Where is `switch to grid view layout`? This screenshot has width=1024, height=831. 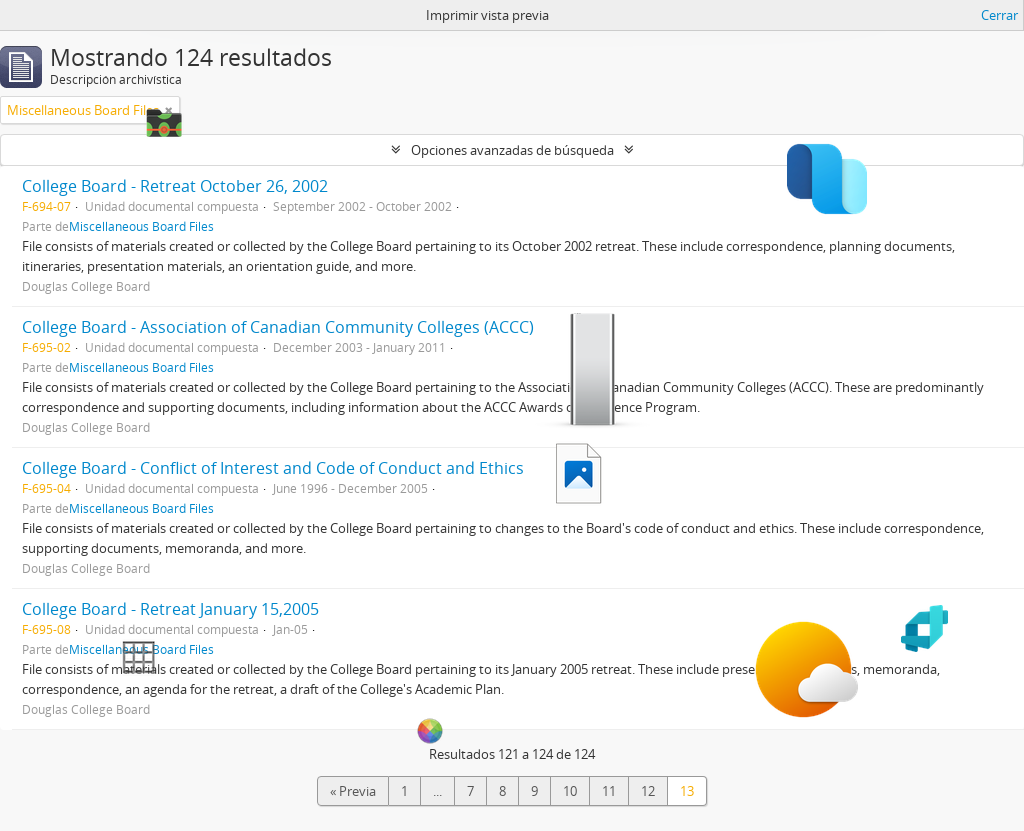 switch to grid view layout is located at coordinates (137, 658).